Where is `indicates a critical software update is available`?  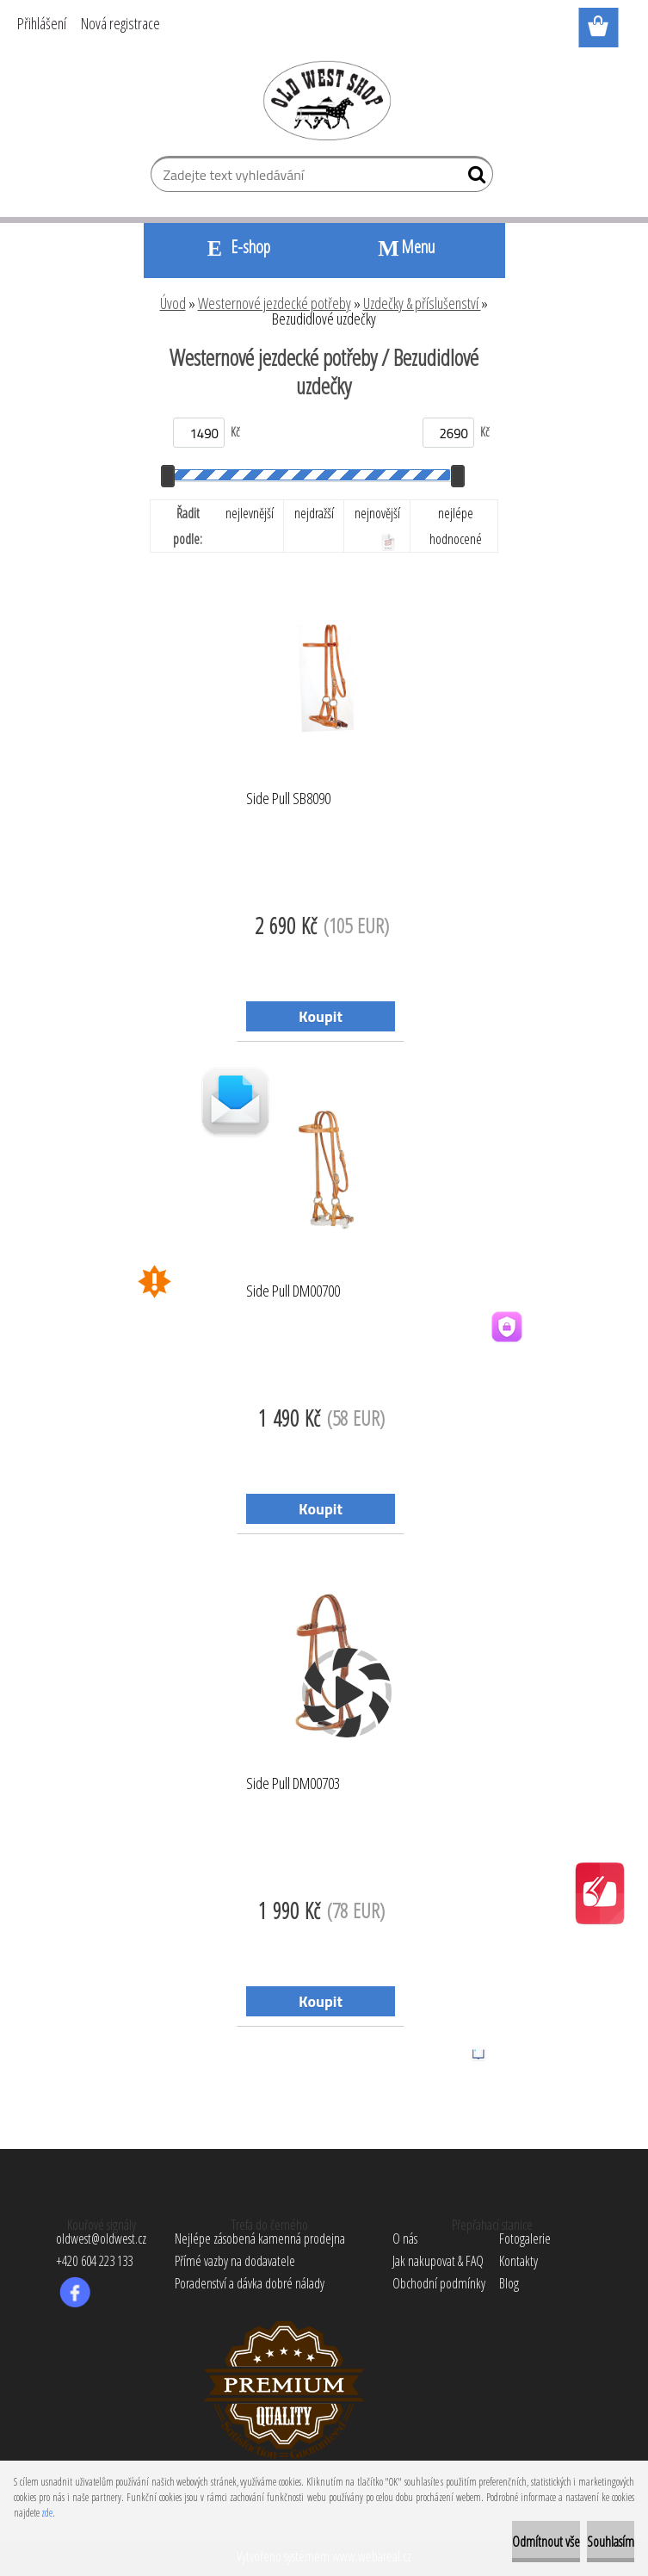
indicates a critical software update is available is located at coordinates (154, 1281).